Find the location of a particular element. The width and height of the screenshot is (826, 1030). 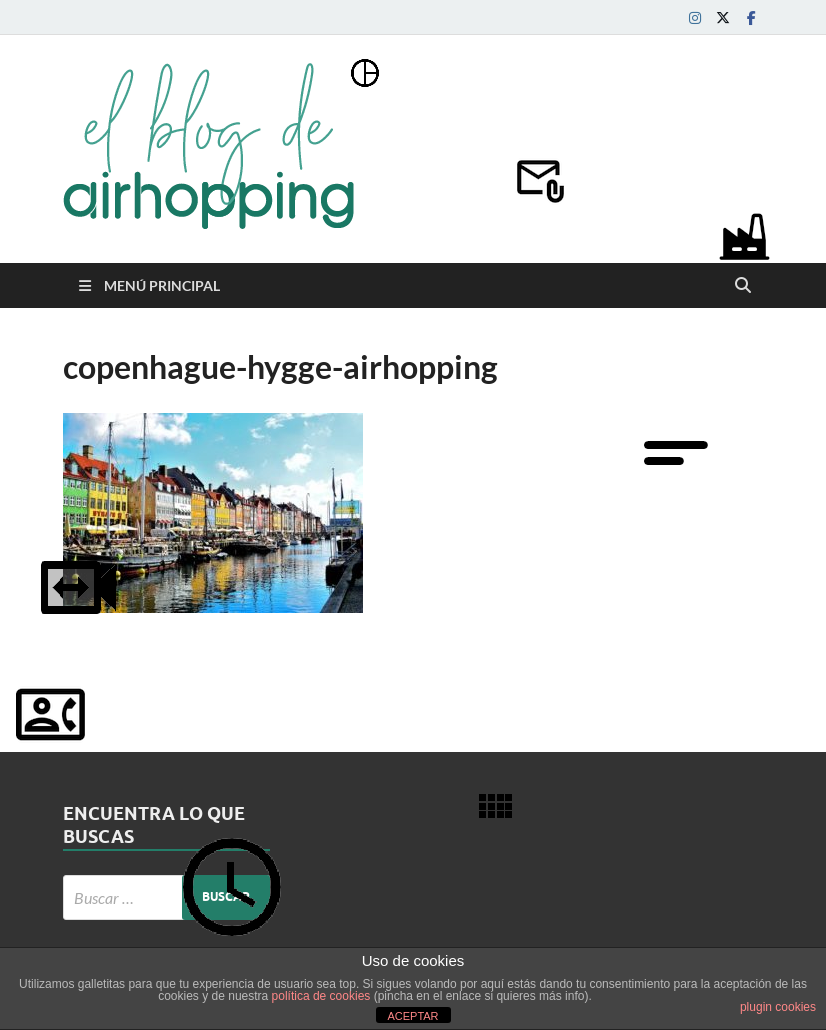

indicates a short text input field is located at coordinates (676, 453).